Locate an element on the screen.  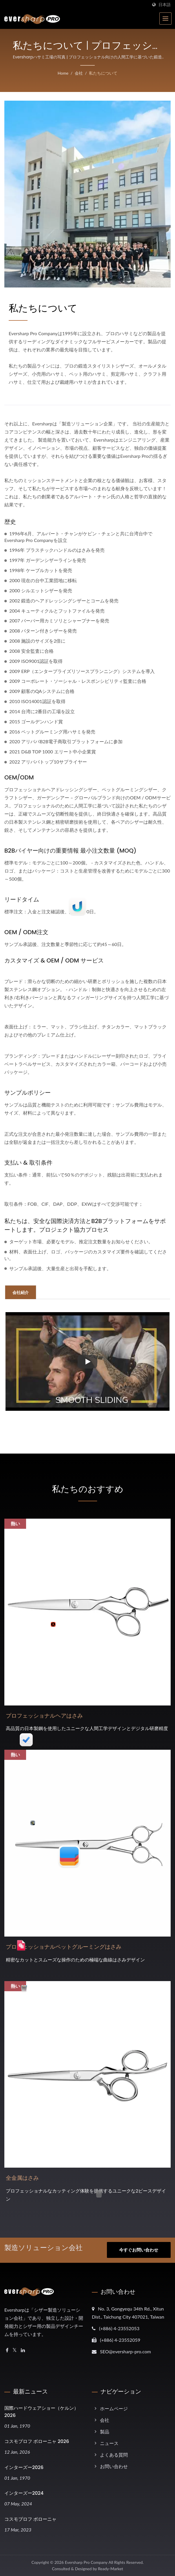
a google drawings file is located at coordinates (21, 1946).